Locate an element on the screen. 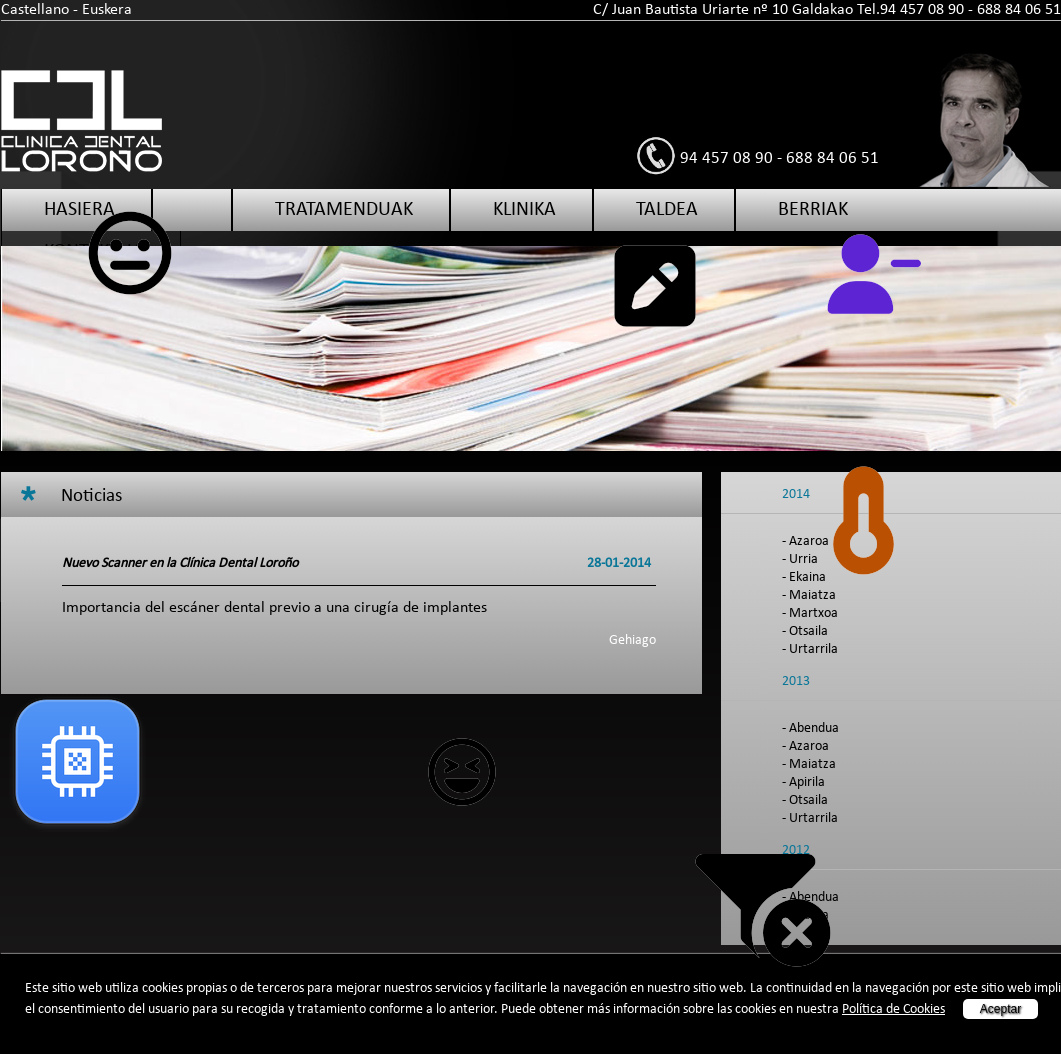 This screenshot has width=1061, height=1054. react with a laughing emoji is located at coordinates (462, 772).